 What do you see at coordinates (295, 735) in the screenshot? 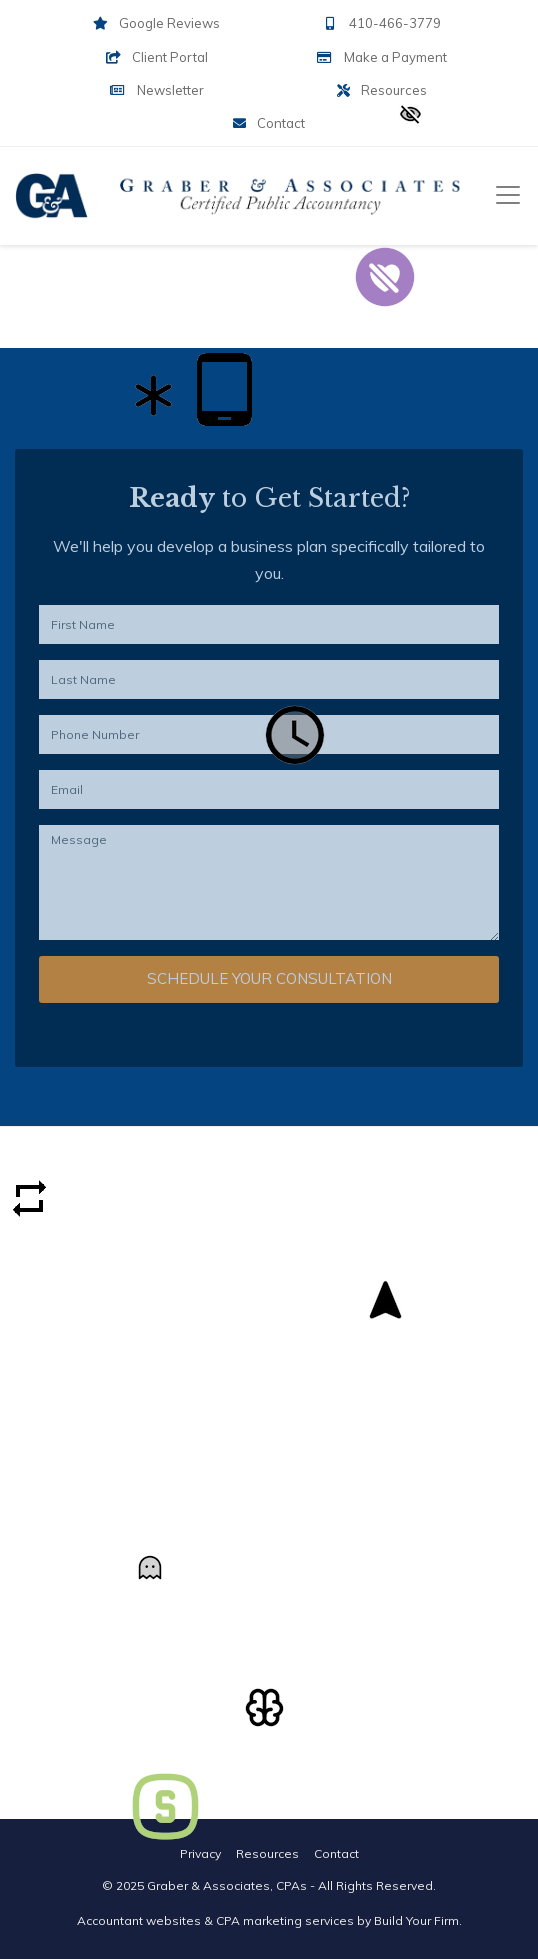
I see `save item to watch later` at bounding box center [295, 735].